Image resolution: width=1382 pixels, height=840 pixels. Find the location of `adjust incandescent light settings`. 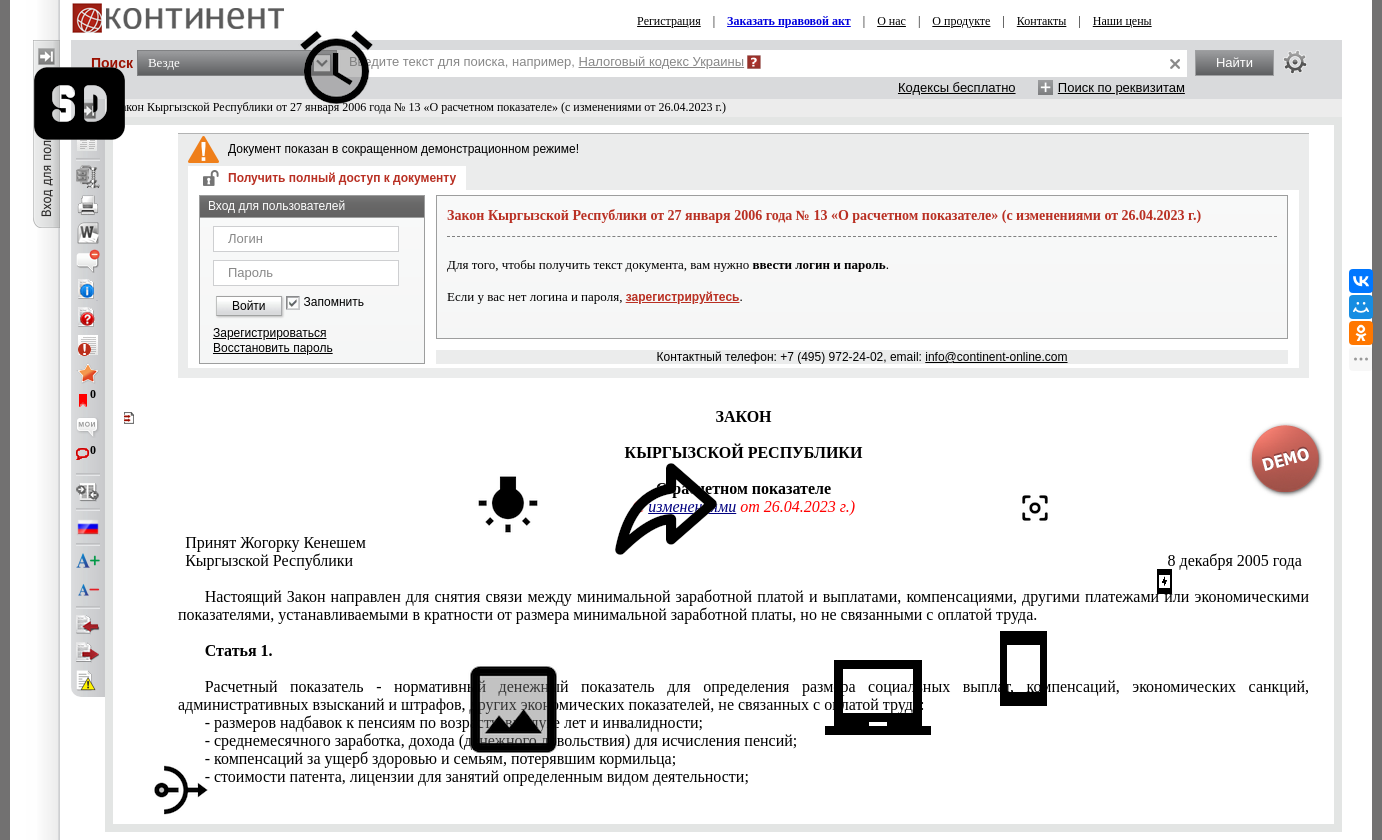

adjust incandescent light settings is located at coordinates (508, 503).